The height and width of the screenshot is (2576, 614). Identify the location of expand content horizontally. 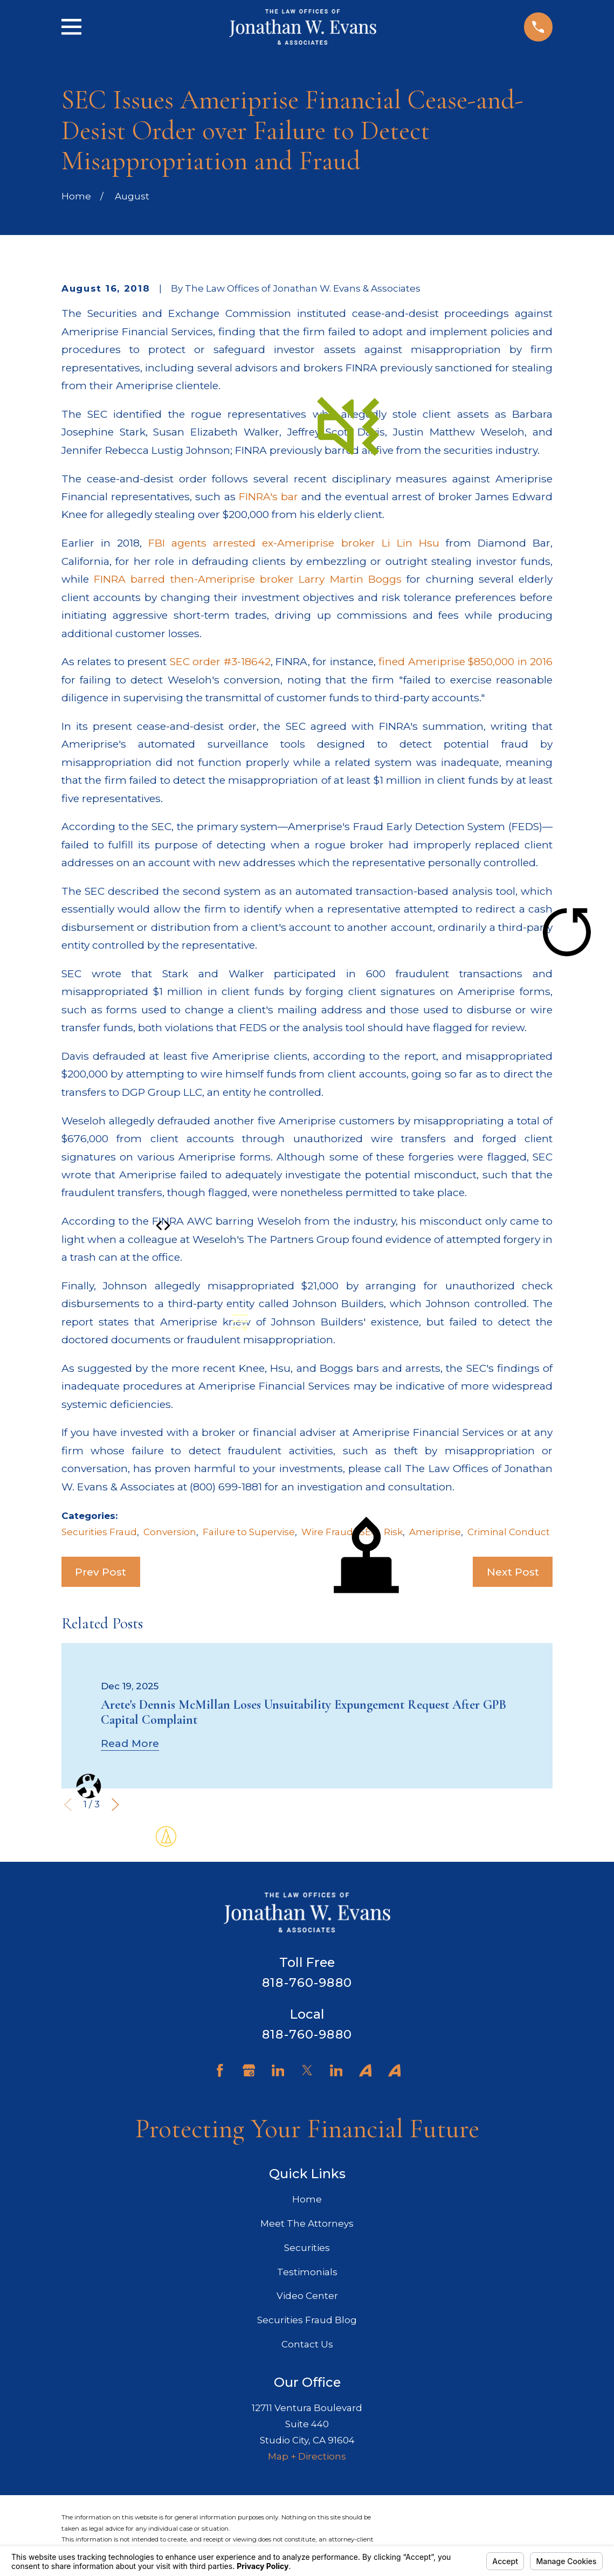
(163, 1225).